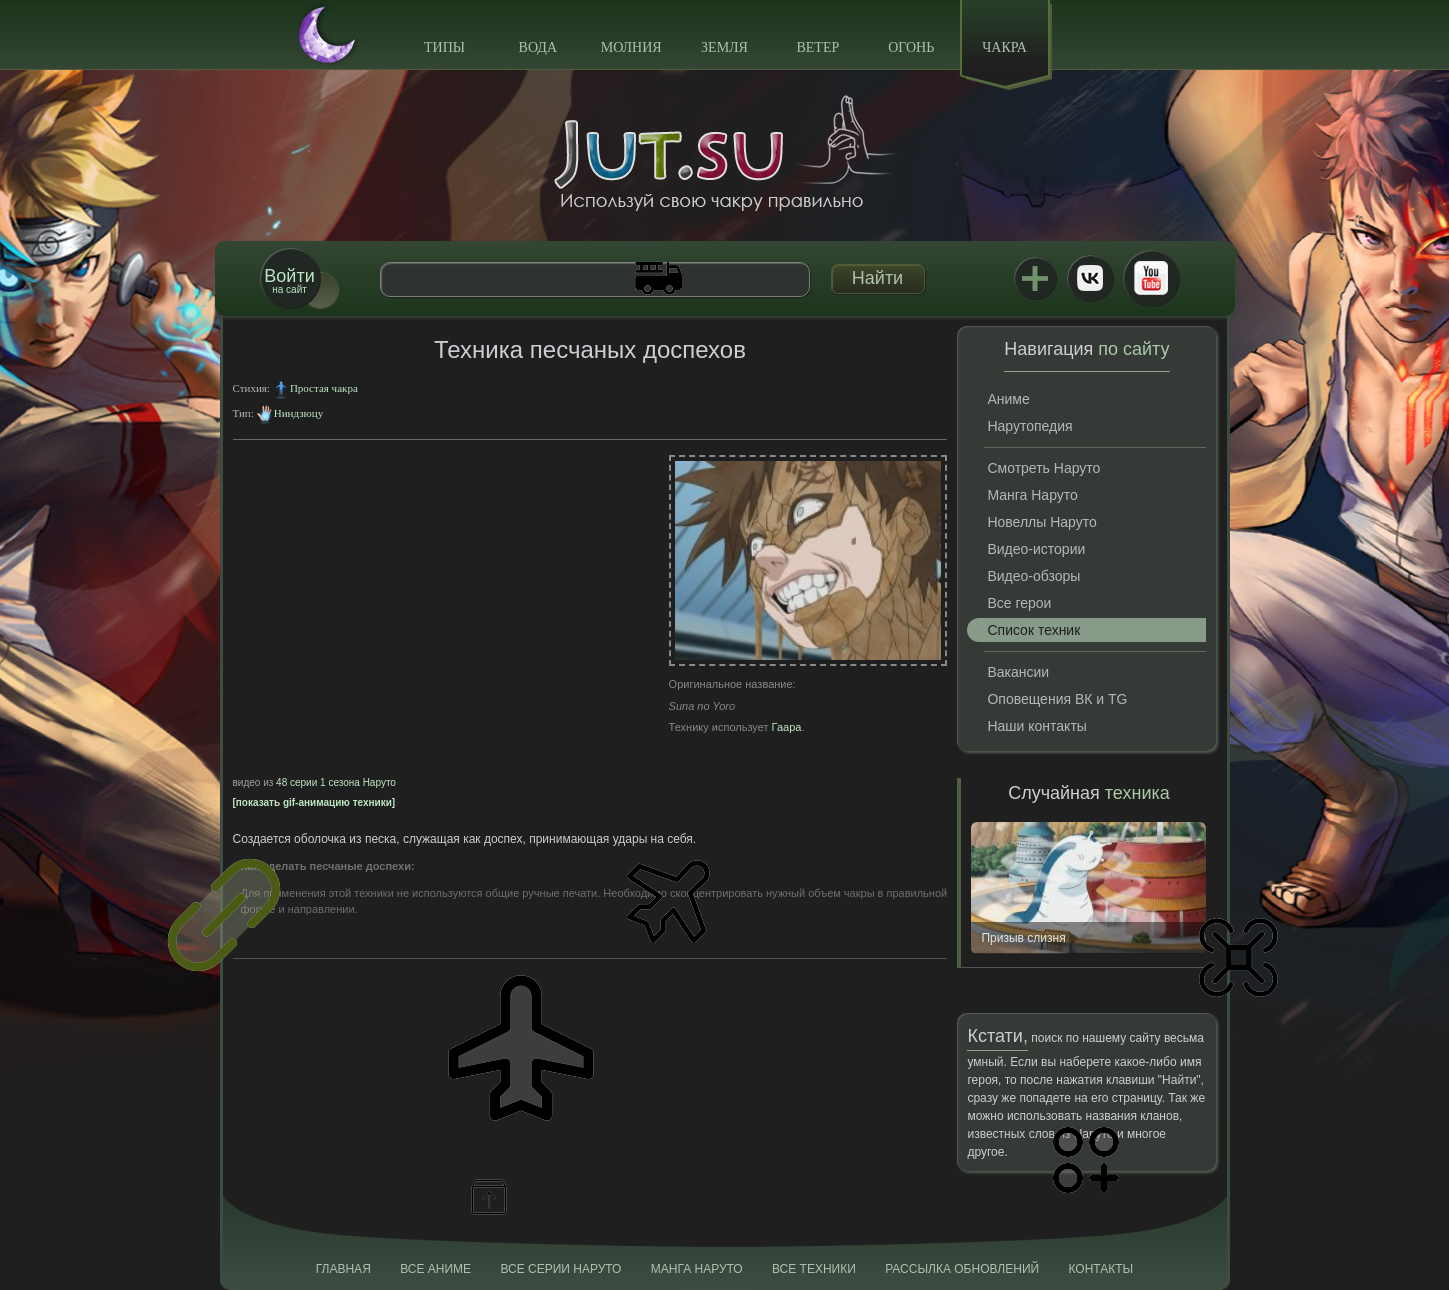 The image size is (1449, 1290). I want to click on upload files to storage, so click(489, 1197).